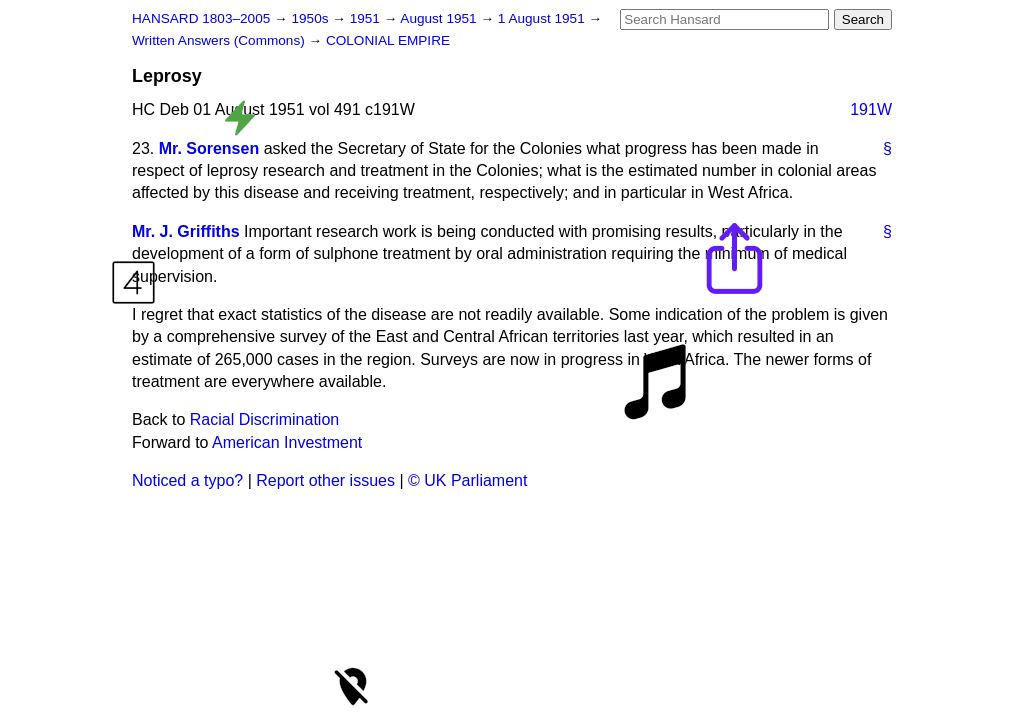 This screenshot has height=720, width=1024. I want to click on share this content with others, so click(734, 258).